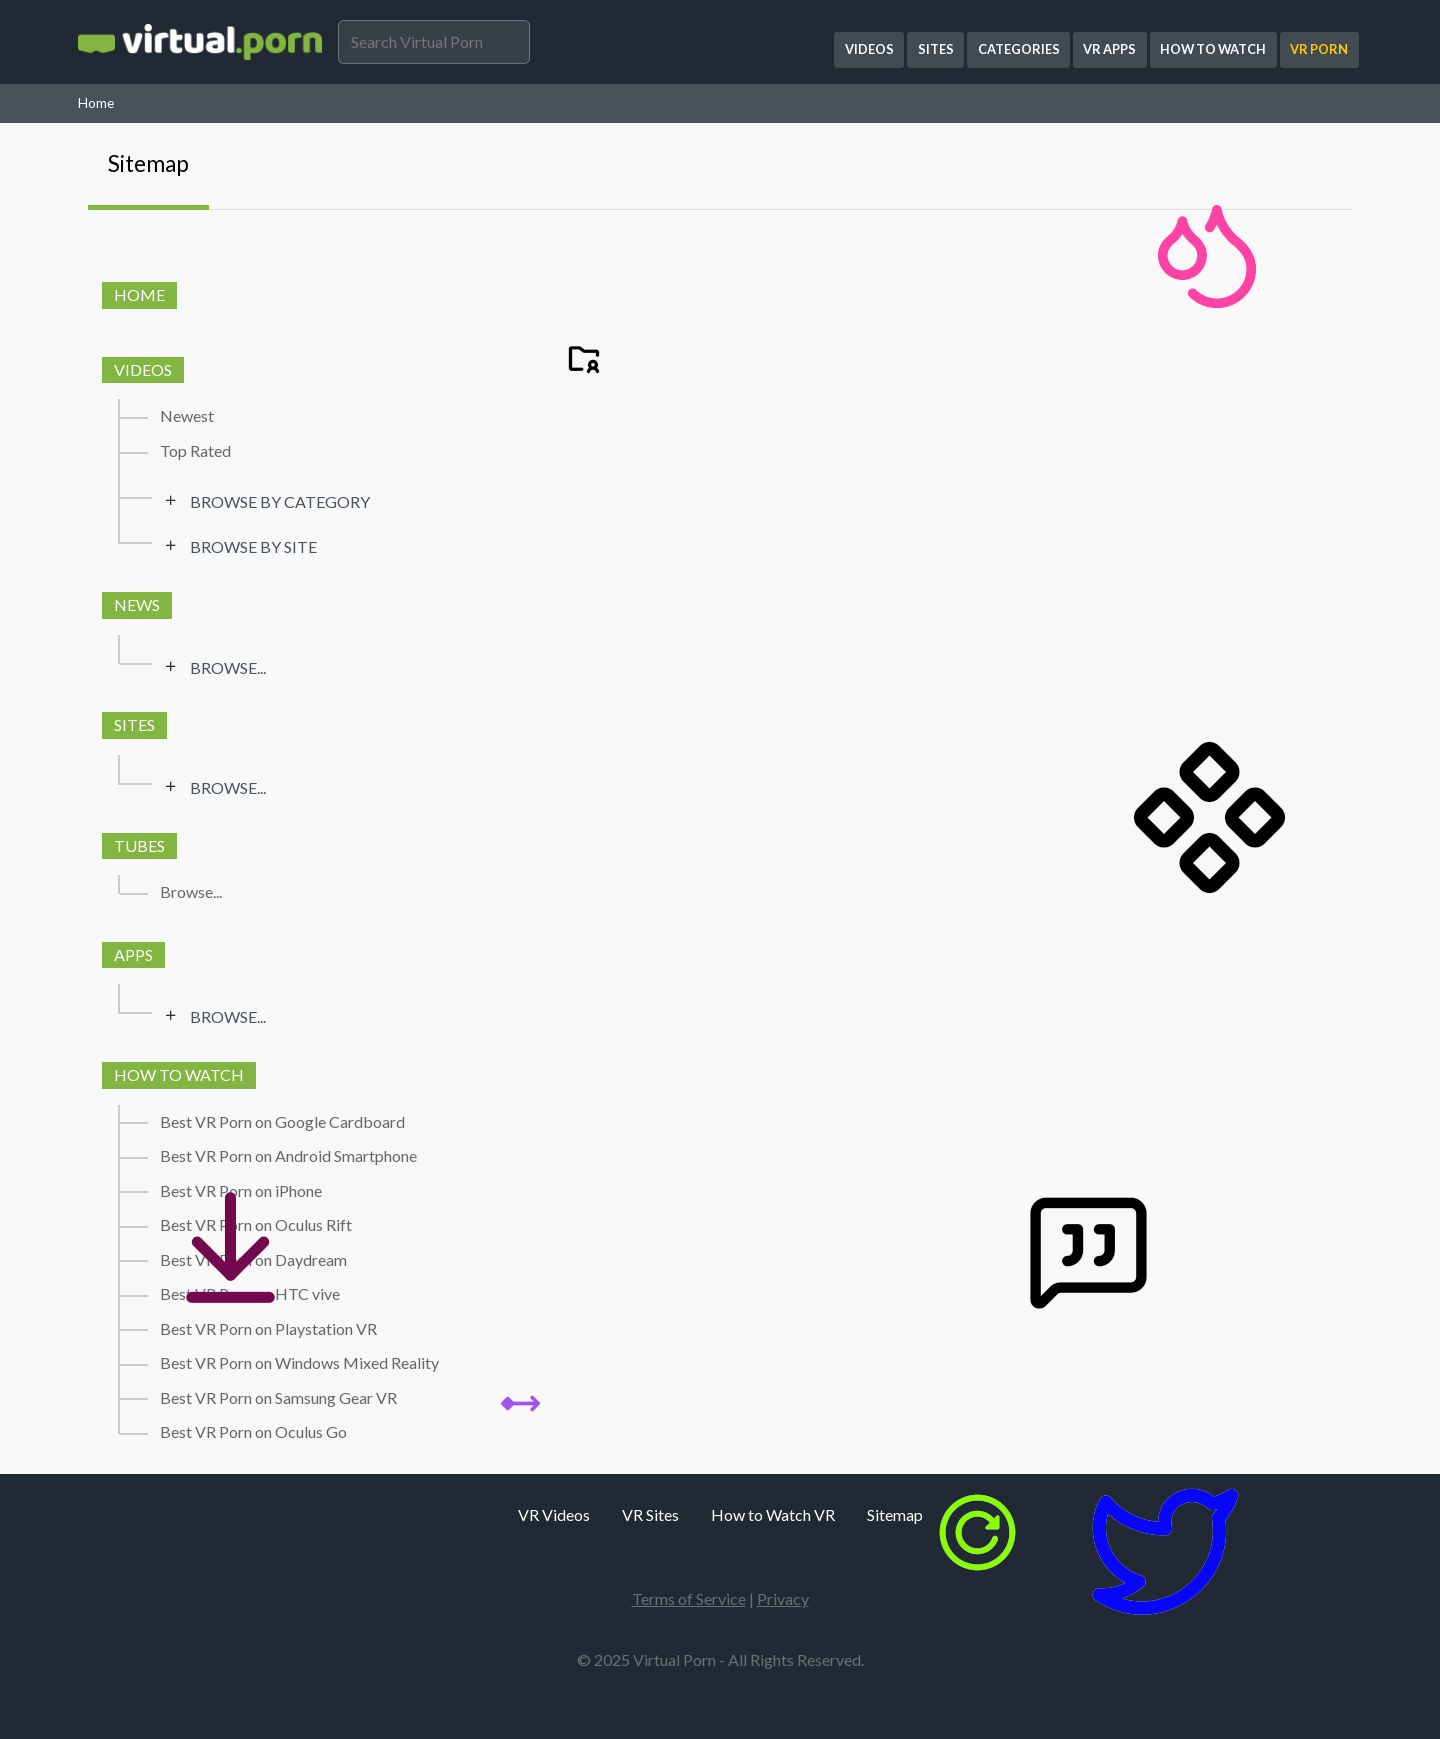 This screenshot has height=1739, width=1440. I want to click on navigate to next step or section, so click(520, 1403).